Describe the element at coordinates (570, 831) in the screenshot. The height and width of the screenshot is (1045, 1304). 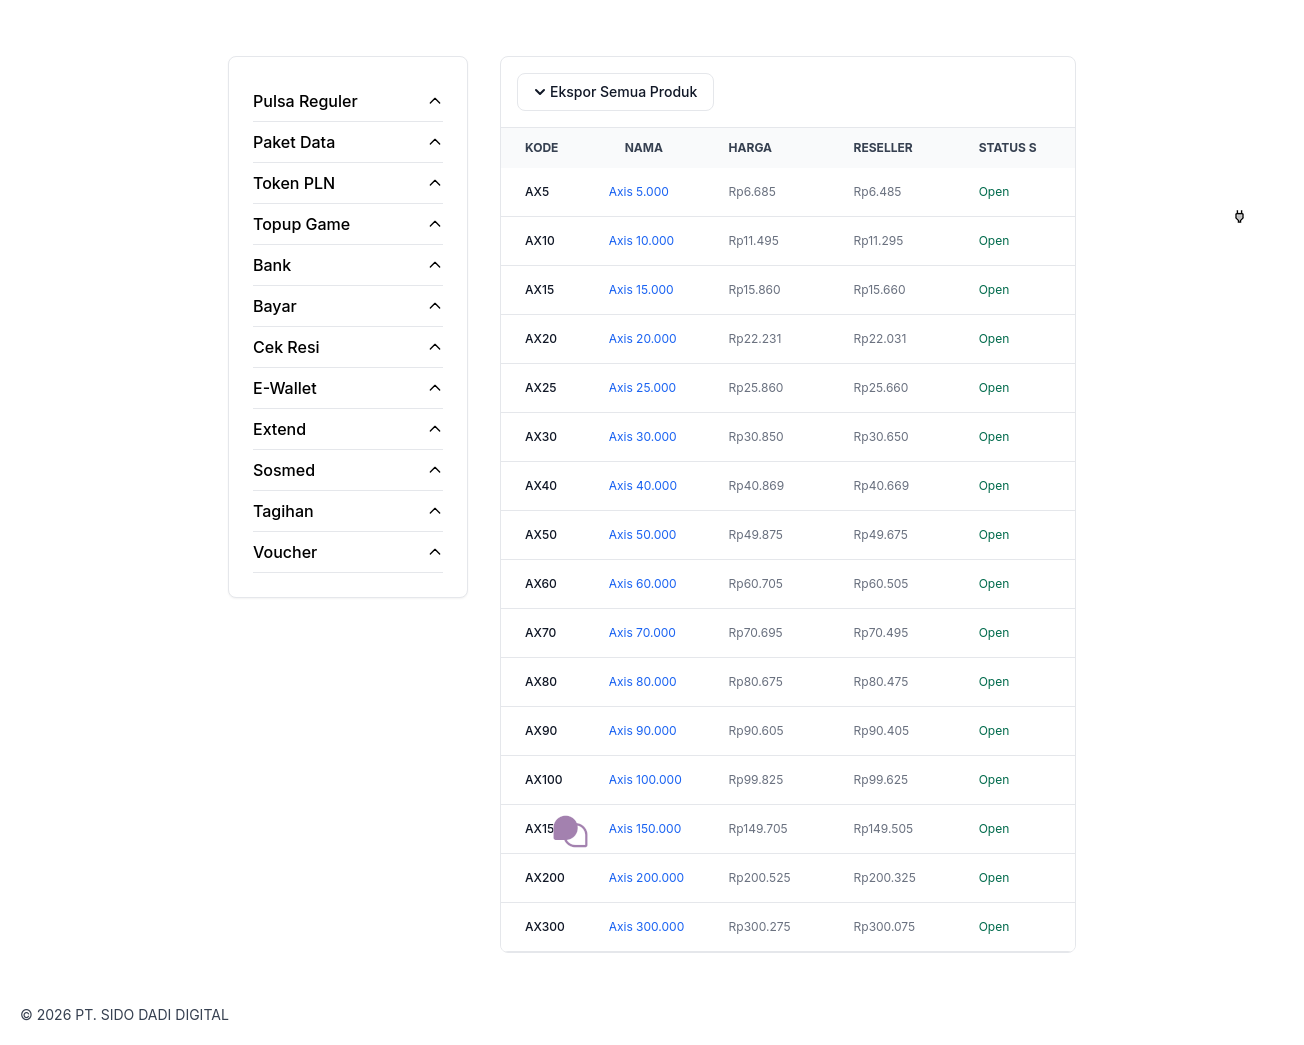
I see `open messaging or chat conversations` at that location.